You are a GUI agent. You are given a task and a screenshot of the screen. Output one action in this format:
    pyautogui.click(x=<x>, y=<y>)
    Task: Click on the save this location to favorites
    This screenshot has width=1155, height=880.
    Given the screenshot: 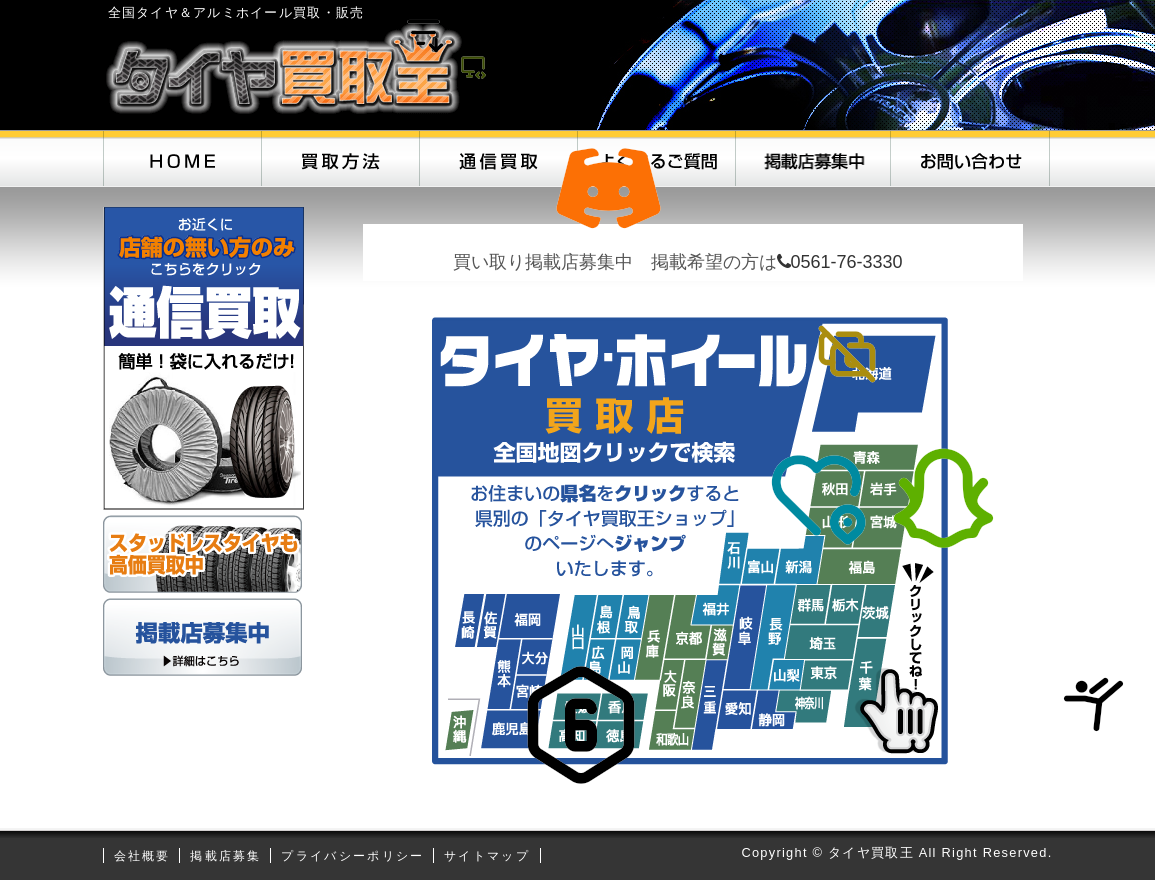 What is the action you would take?
    pyautogui.click(x=816, y=495)
    